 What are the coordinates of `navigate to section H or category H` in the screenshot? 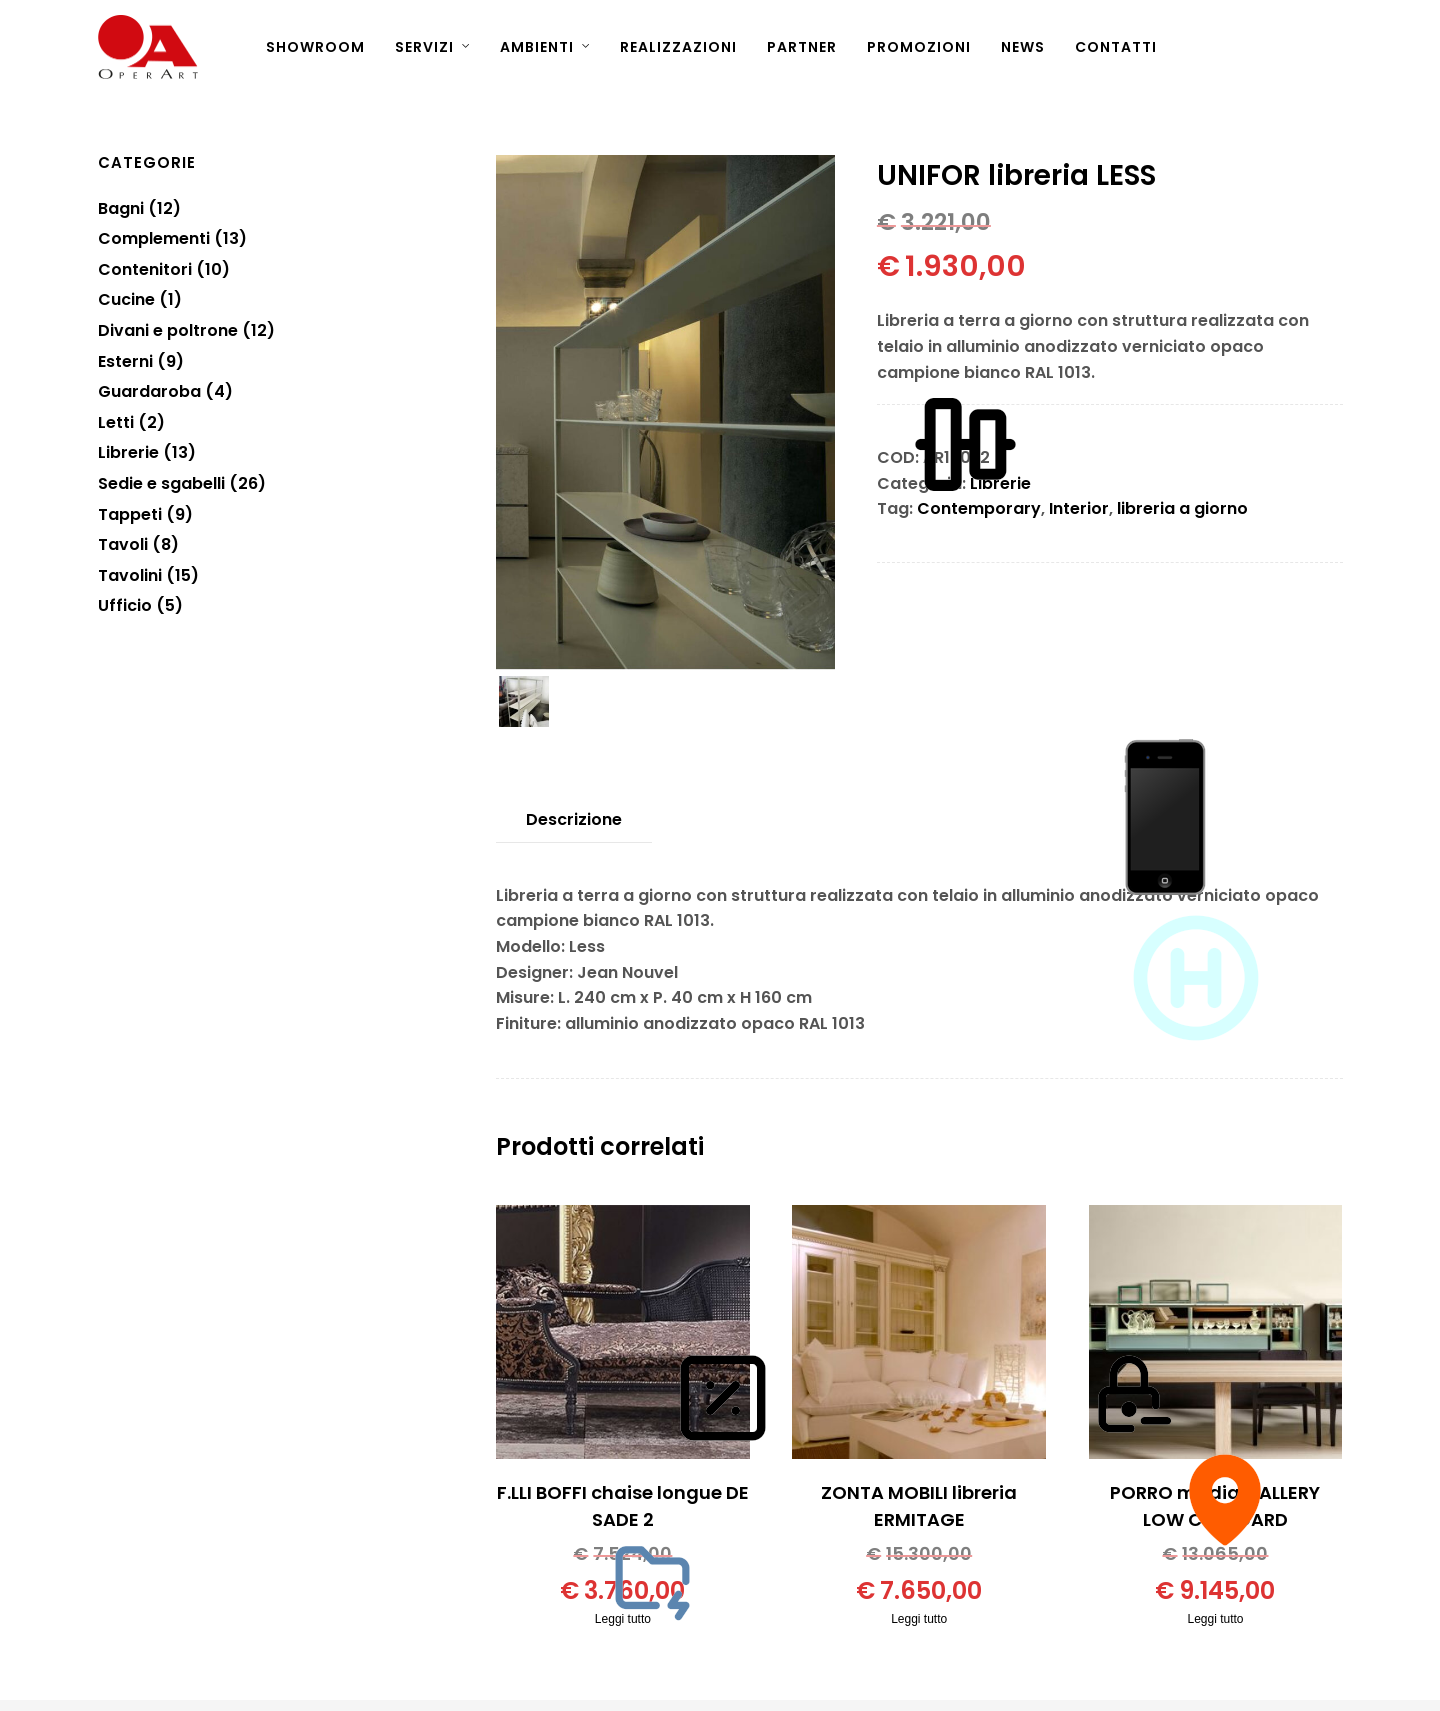 It's located at (1196, 978).